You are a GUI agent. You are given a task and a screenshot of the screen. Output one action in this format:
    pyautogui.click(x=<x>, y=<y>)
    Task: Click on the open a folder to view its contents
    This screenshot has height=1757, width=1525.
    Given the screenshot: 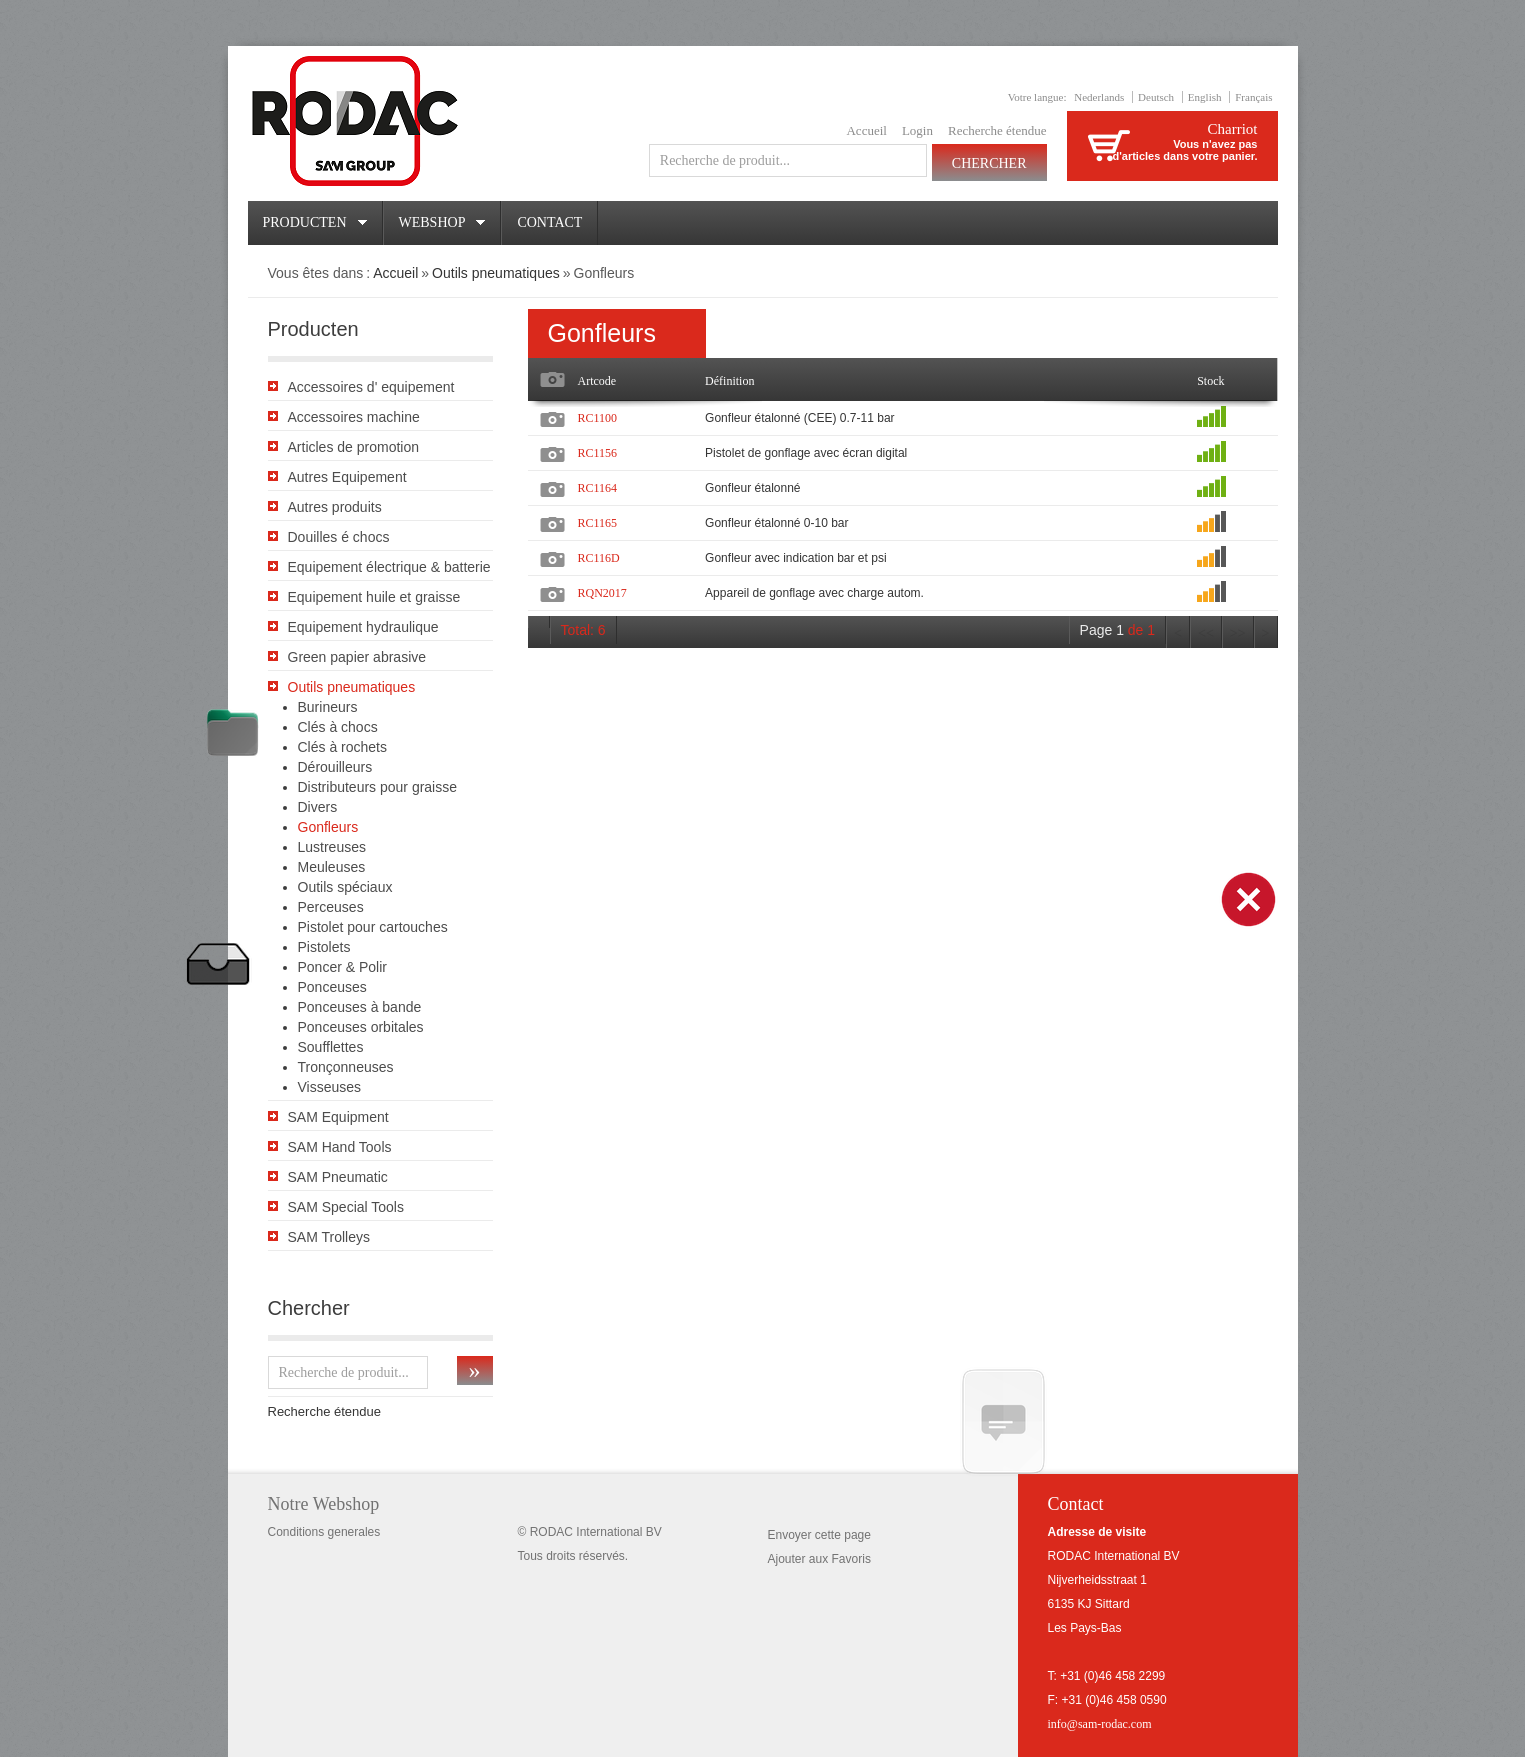 What is the action you would take?
    pyautogui.click(x=232, y=732)
    